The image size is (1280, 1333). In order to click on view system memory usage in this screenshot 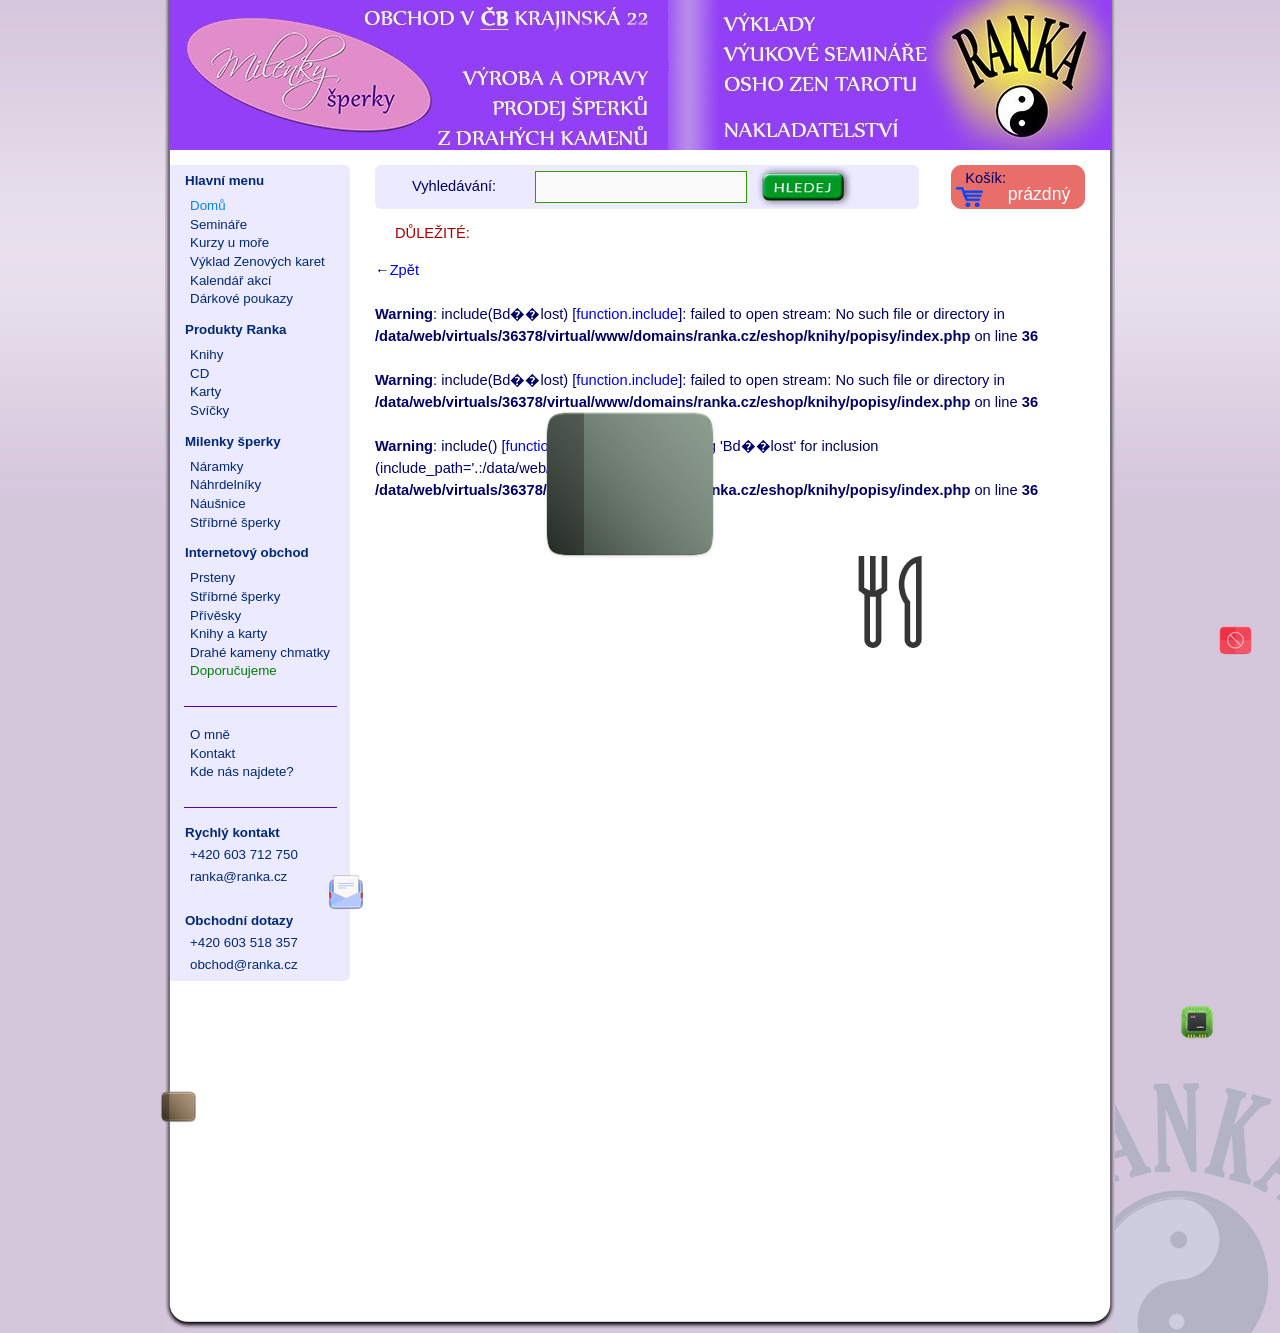, I will do `click(1197, 1022)`.